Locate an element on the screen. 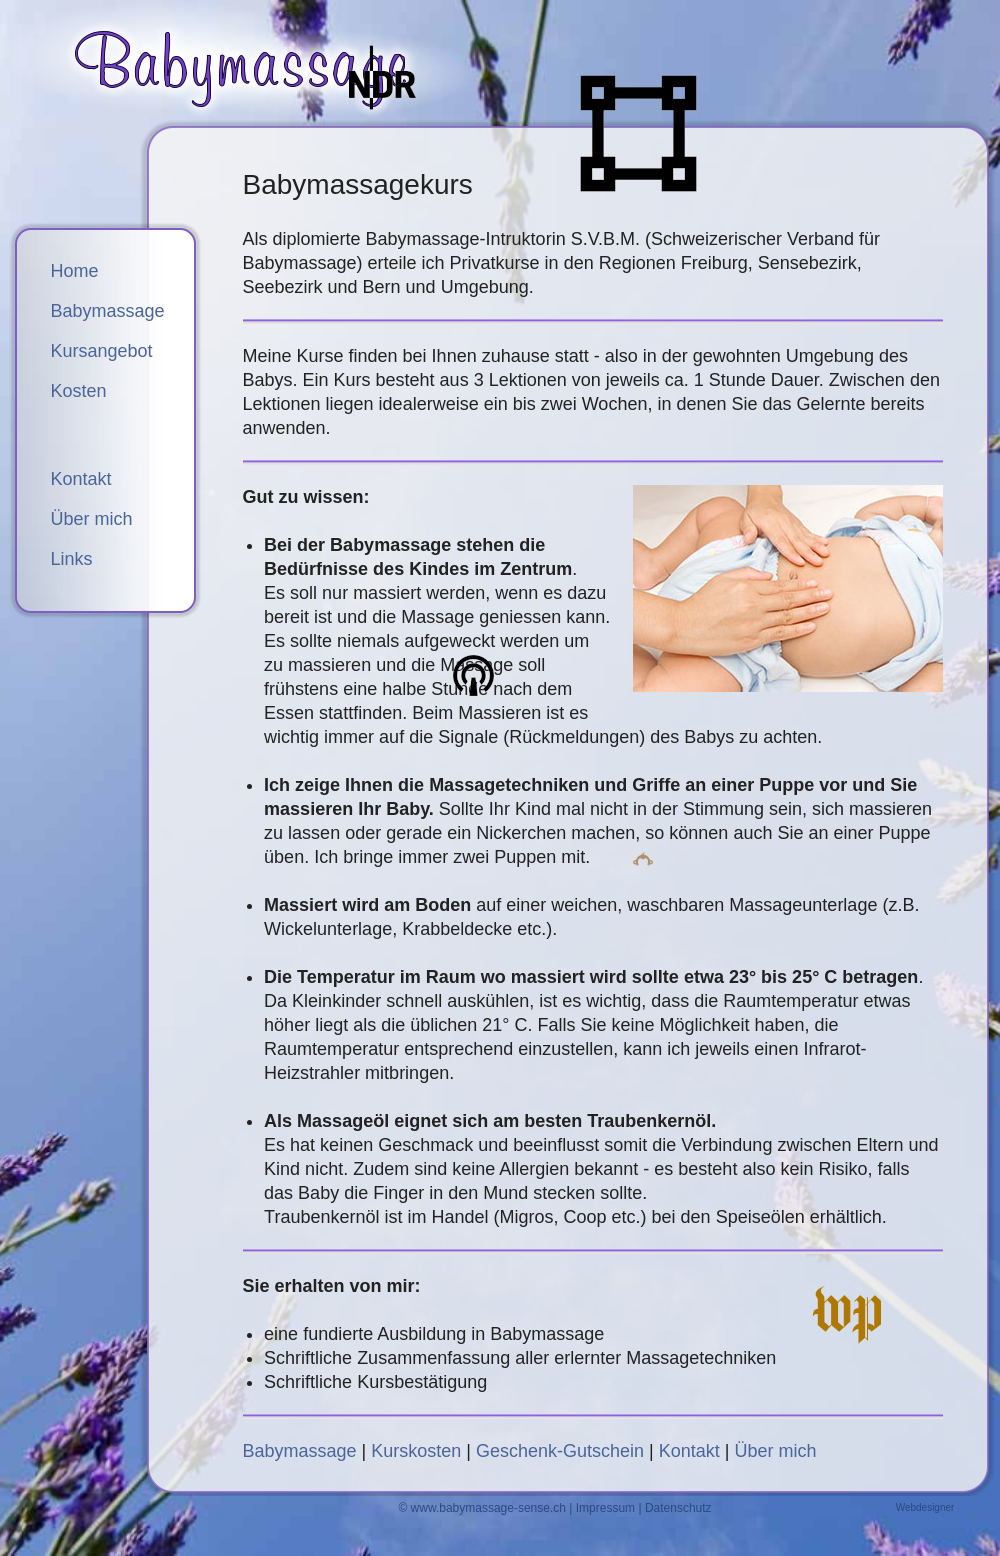  indicates network or signal strength is located at coordinates (473, 675).